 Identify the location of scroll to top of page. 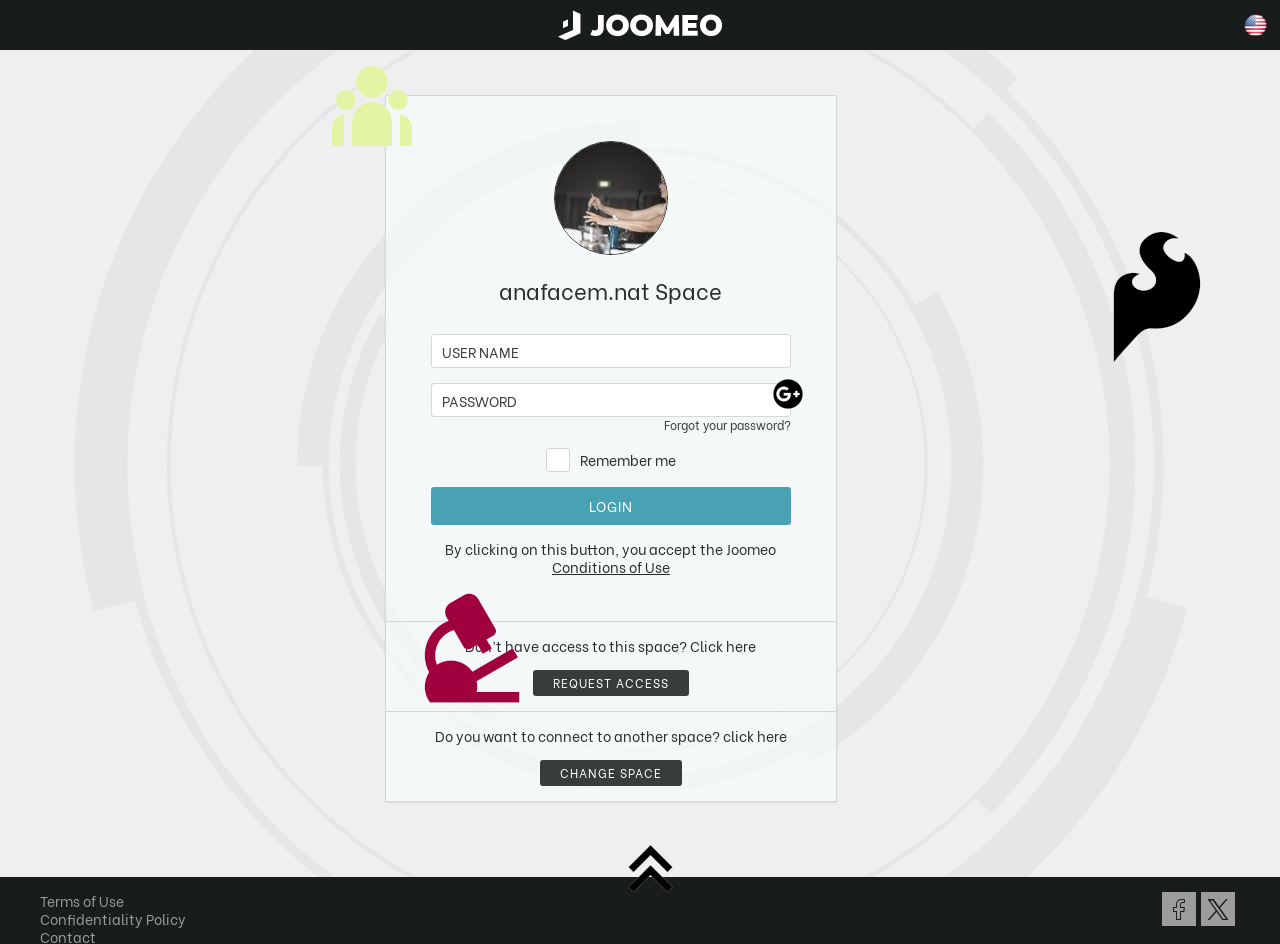
(650, 870).